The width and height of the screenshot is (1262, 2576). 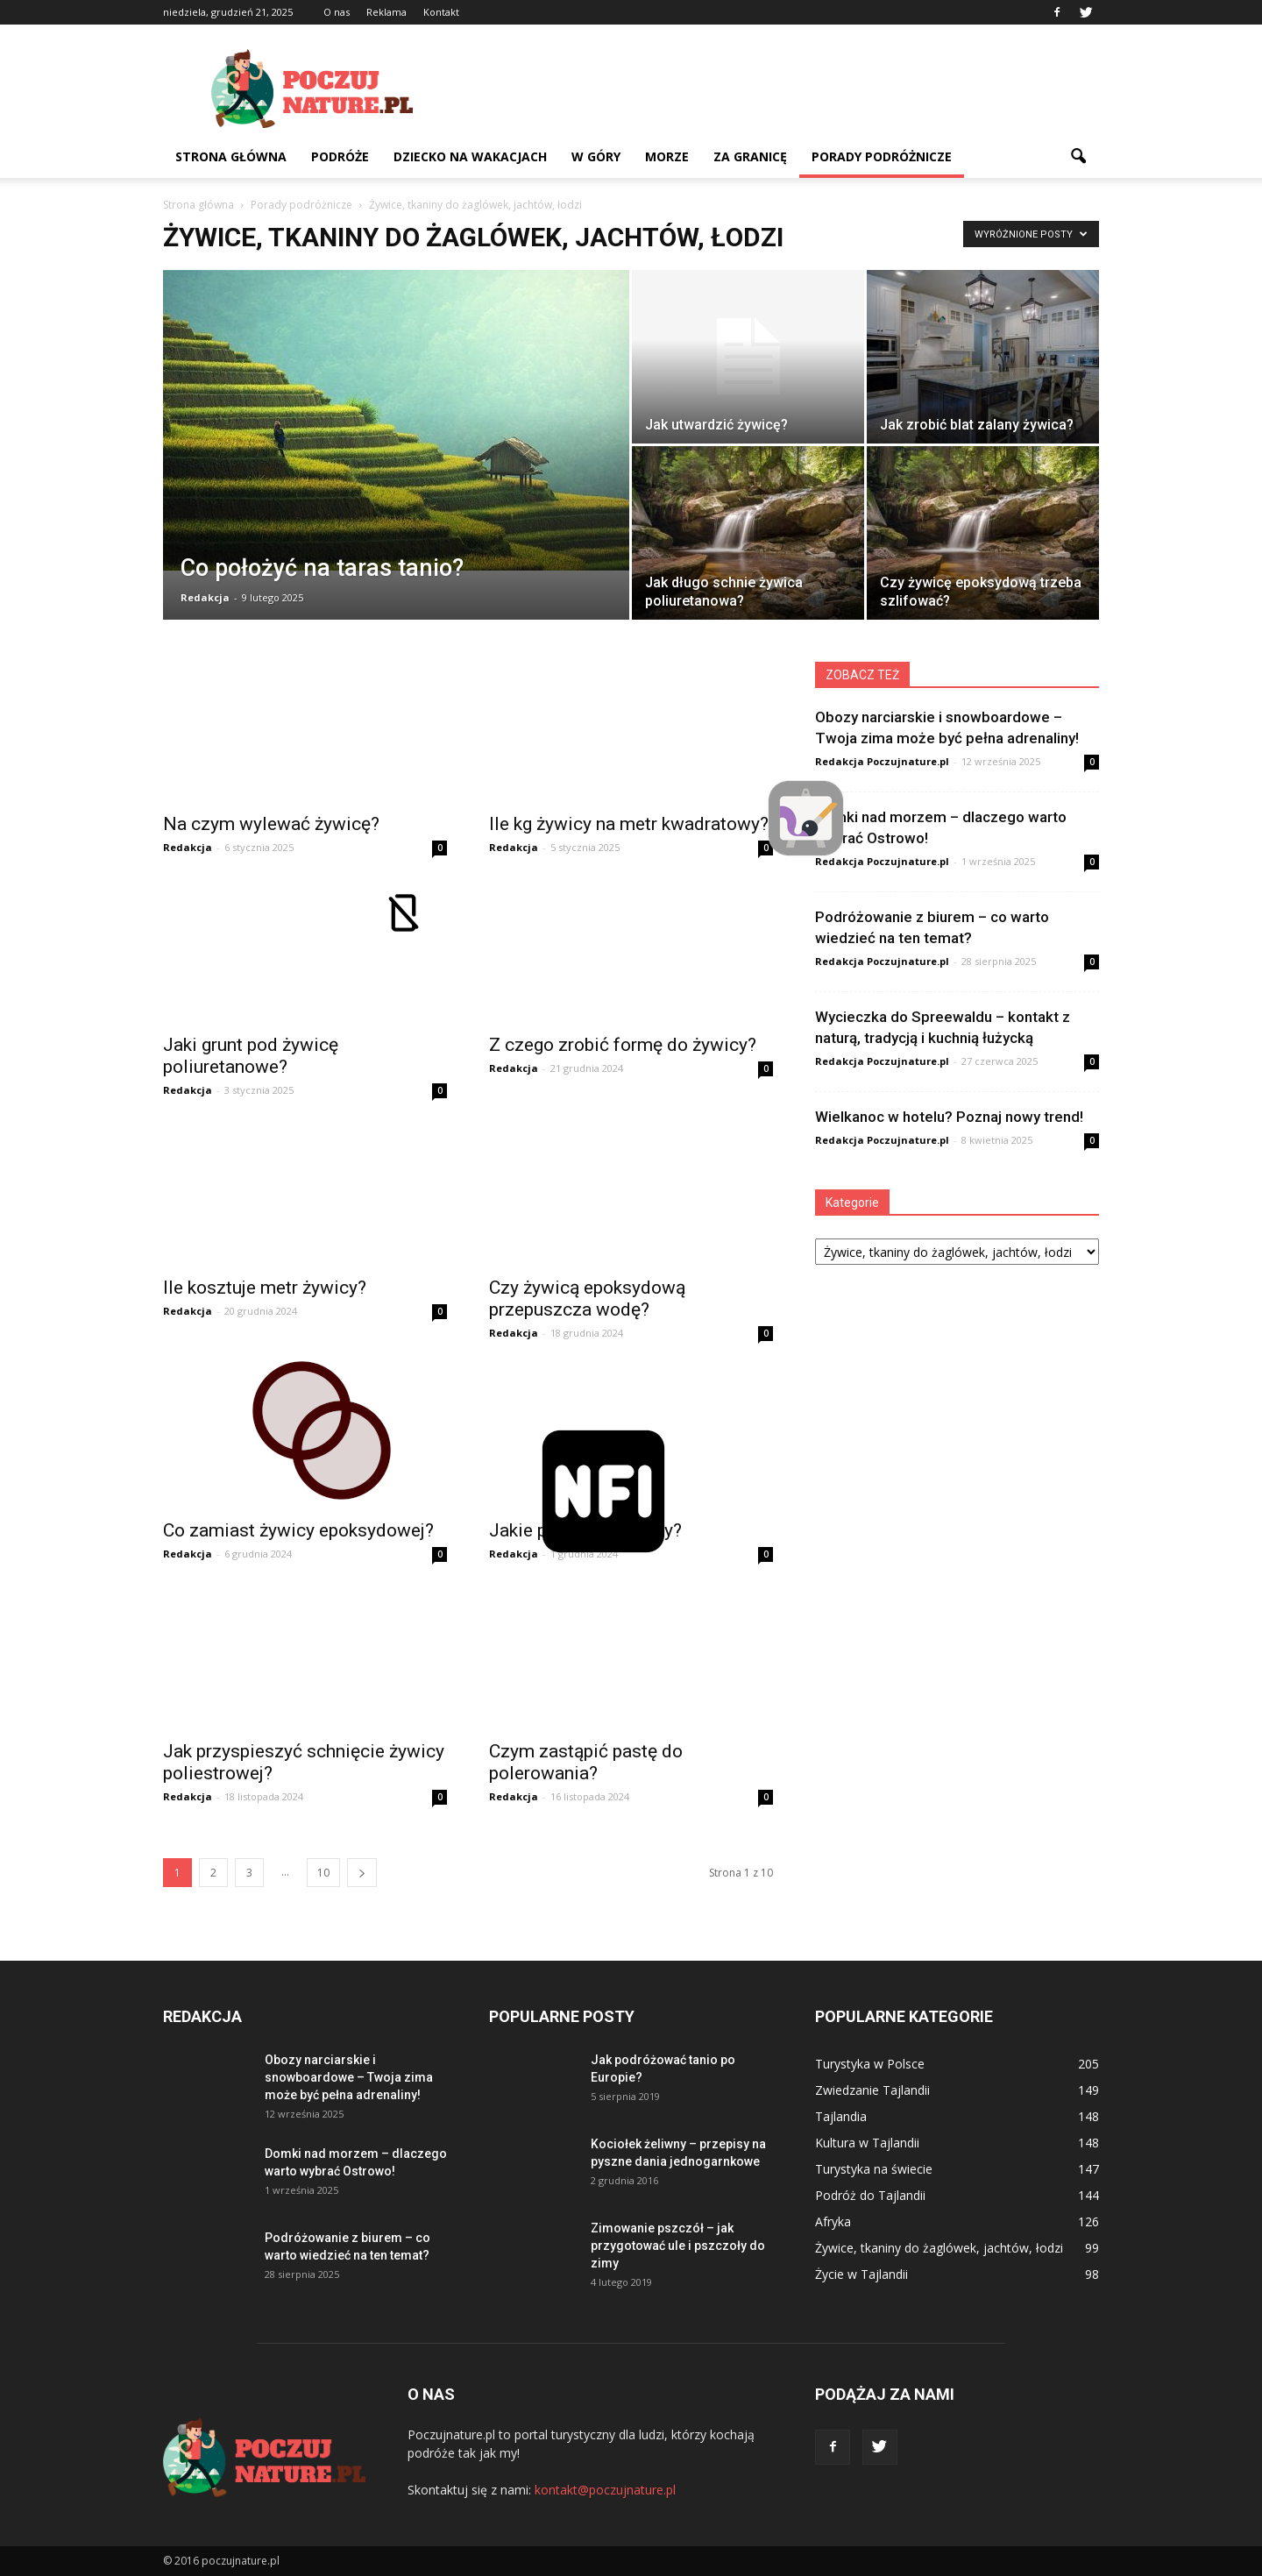 I want to click on mobile device unavailable or disconnected, so click(x=403, y=912).